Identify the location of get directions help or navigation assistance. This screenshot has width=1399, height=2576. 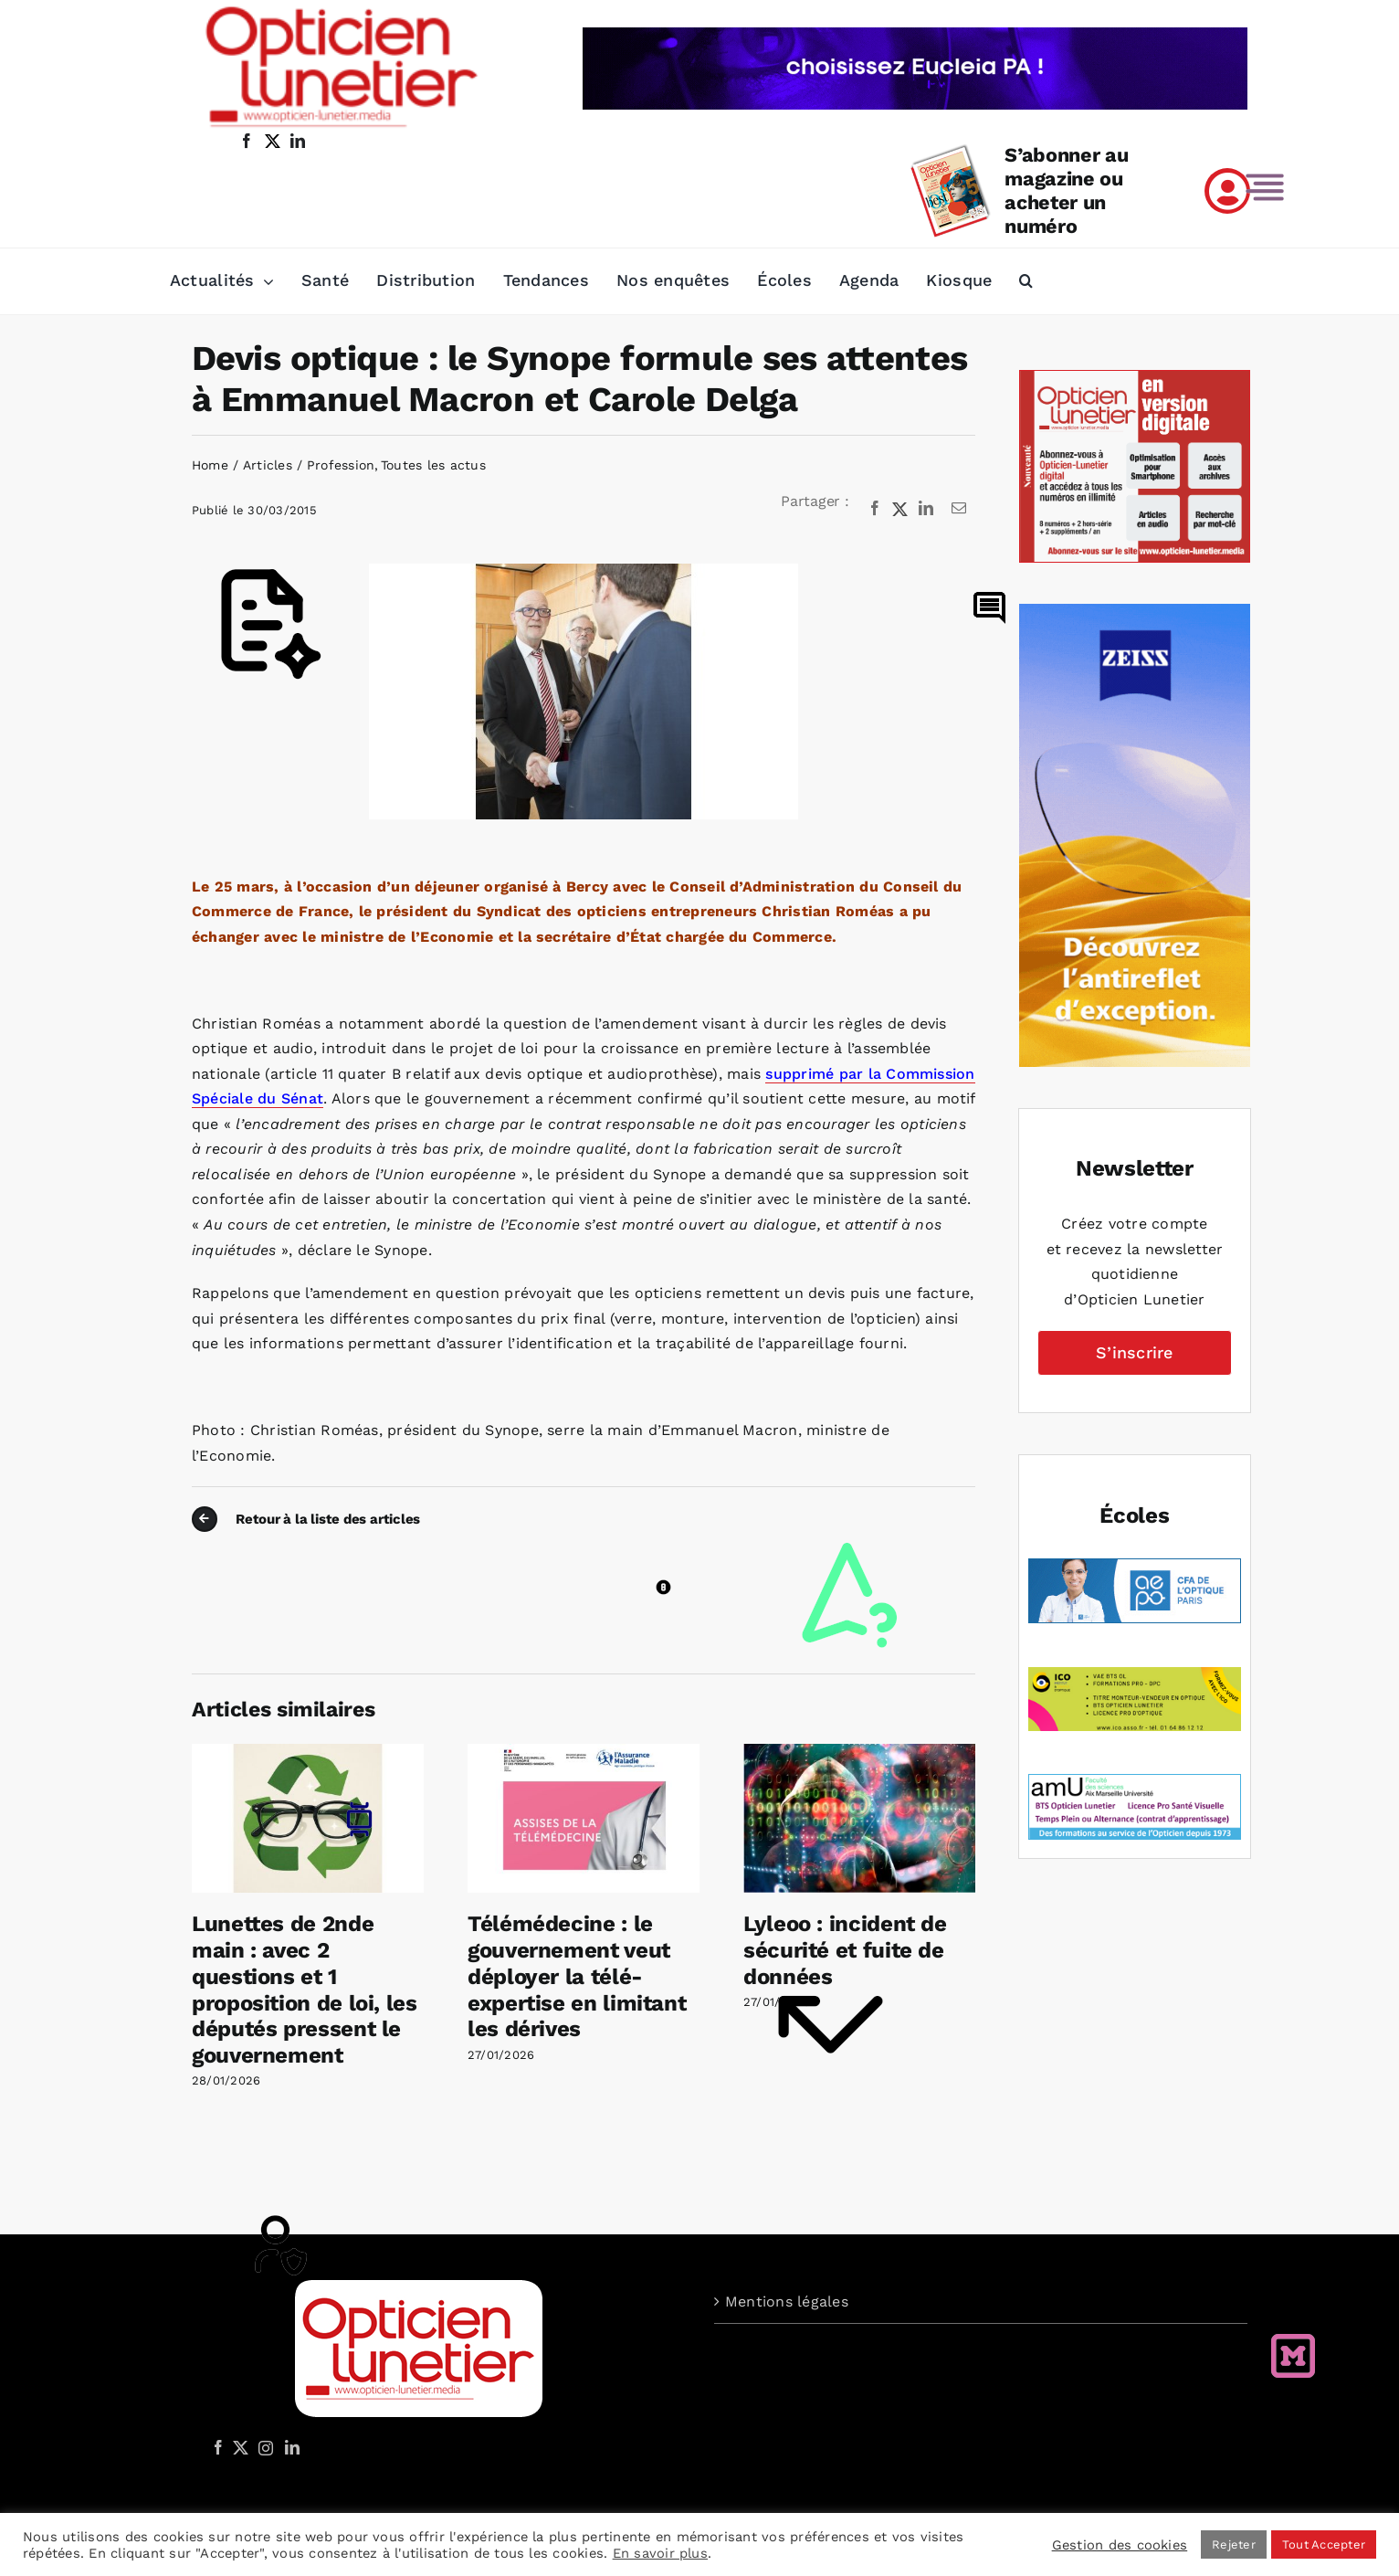
(847, 1592).